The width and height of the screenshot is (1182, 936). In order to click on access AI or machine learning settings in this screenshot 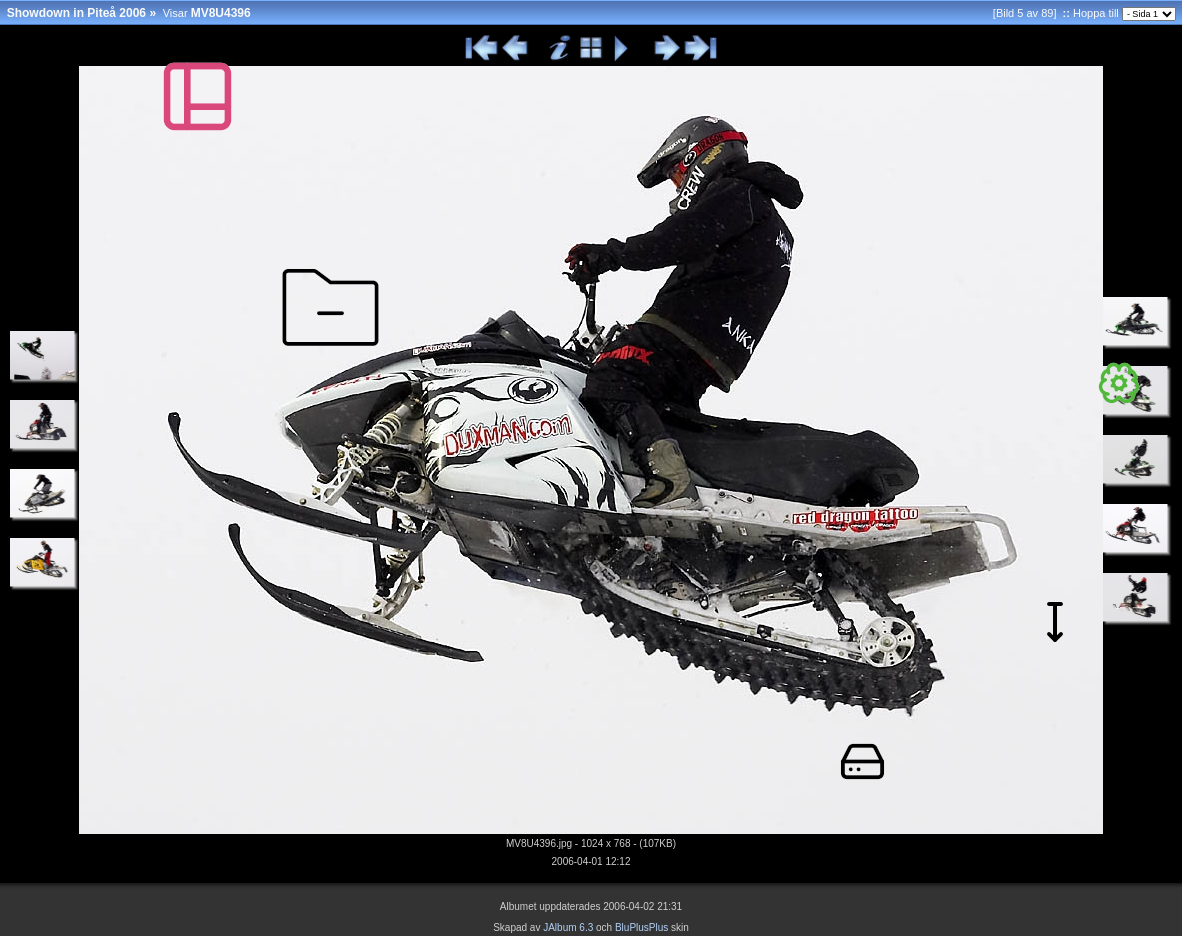, I will do `click(1119, 383)`.